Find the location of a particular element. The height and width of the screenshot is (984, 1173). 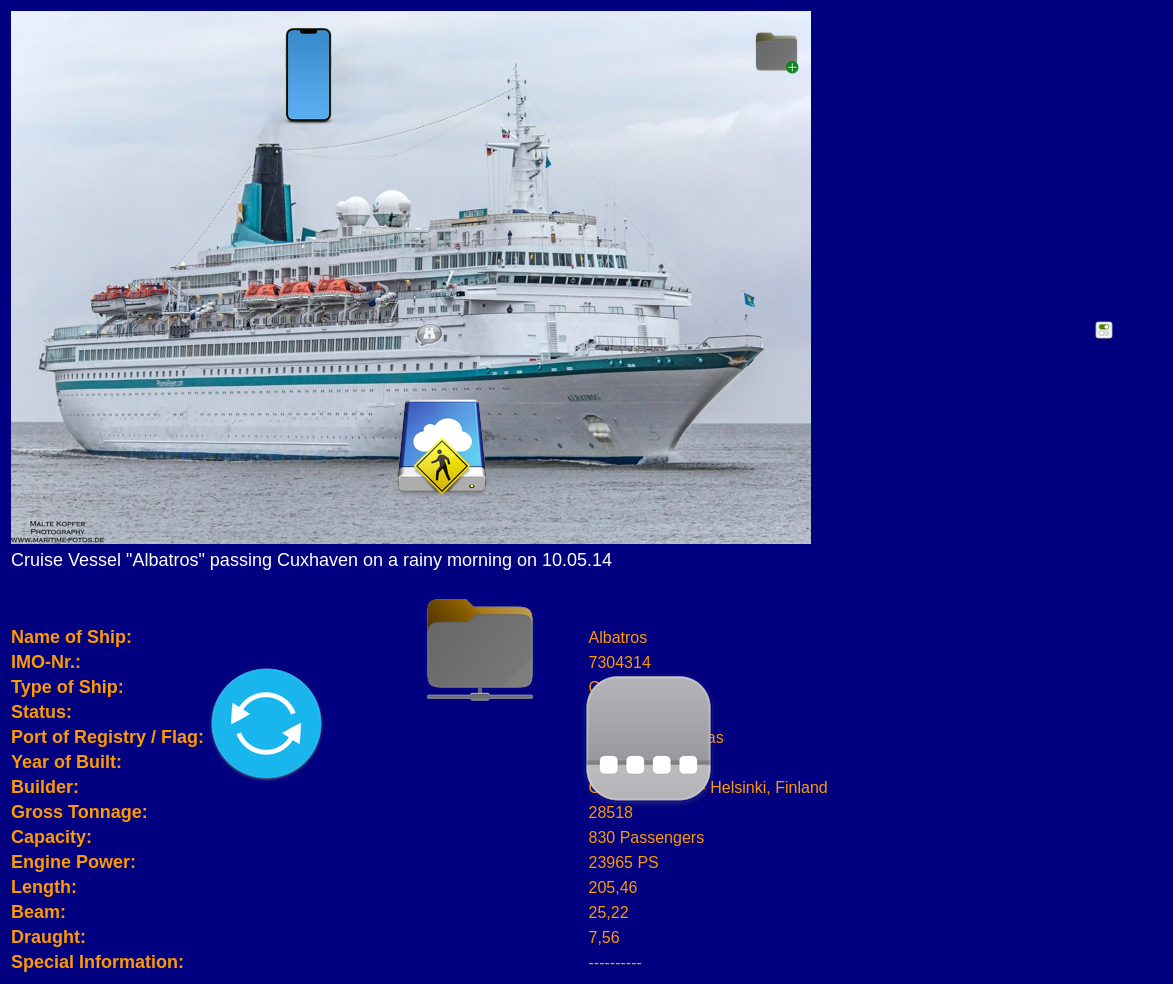

iPhone 13 device icon is located at coordinates (308, 76).